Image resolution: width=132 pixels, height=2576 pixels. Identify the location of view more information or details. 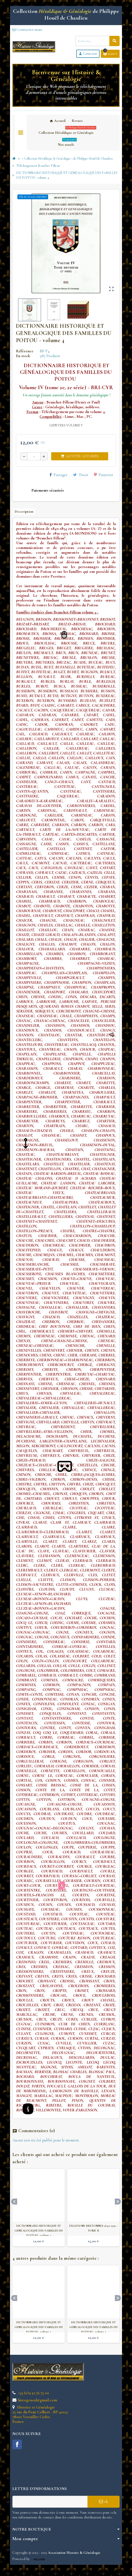
(28, 2109).